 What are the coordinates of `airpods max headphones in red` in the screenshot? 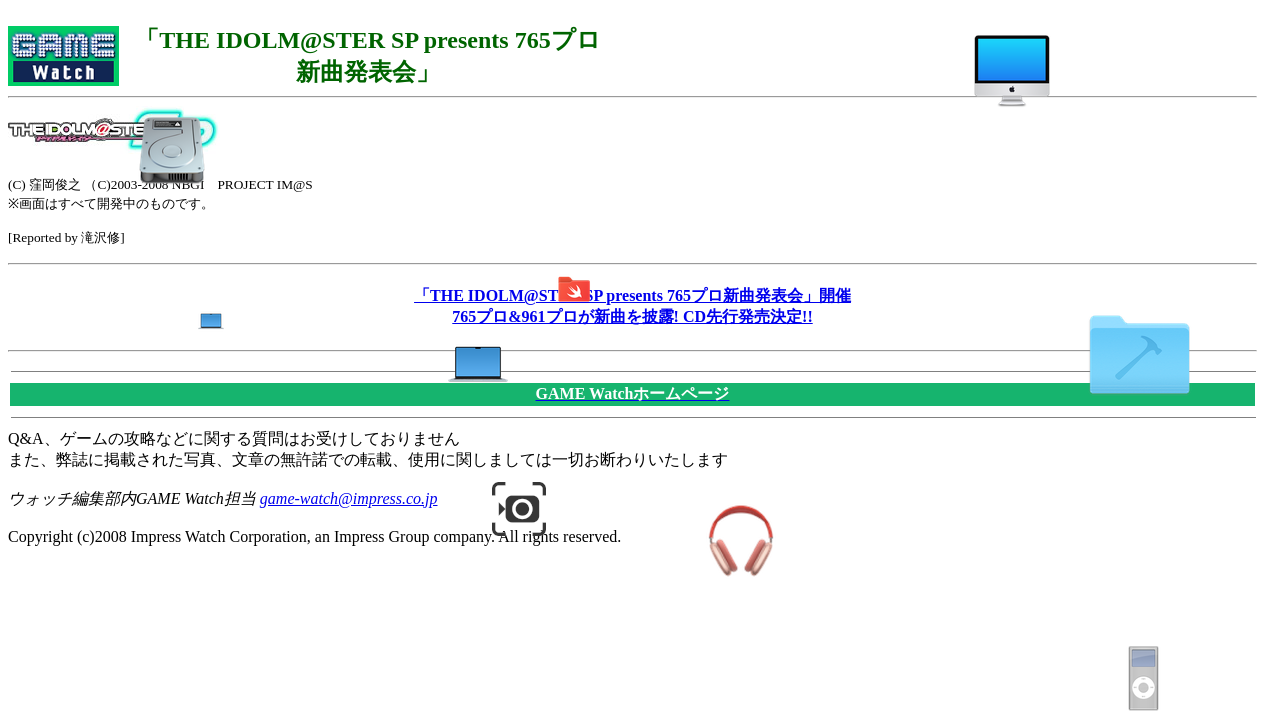 It's located at (741, 541).